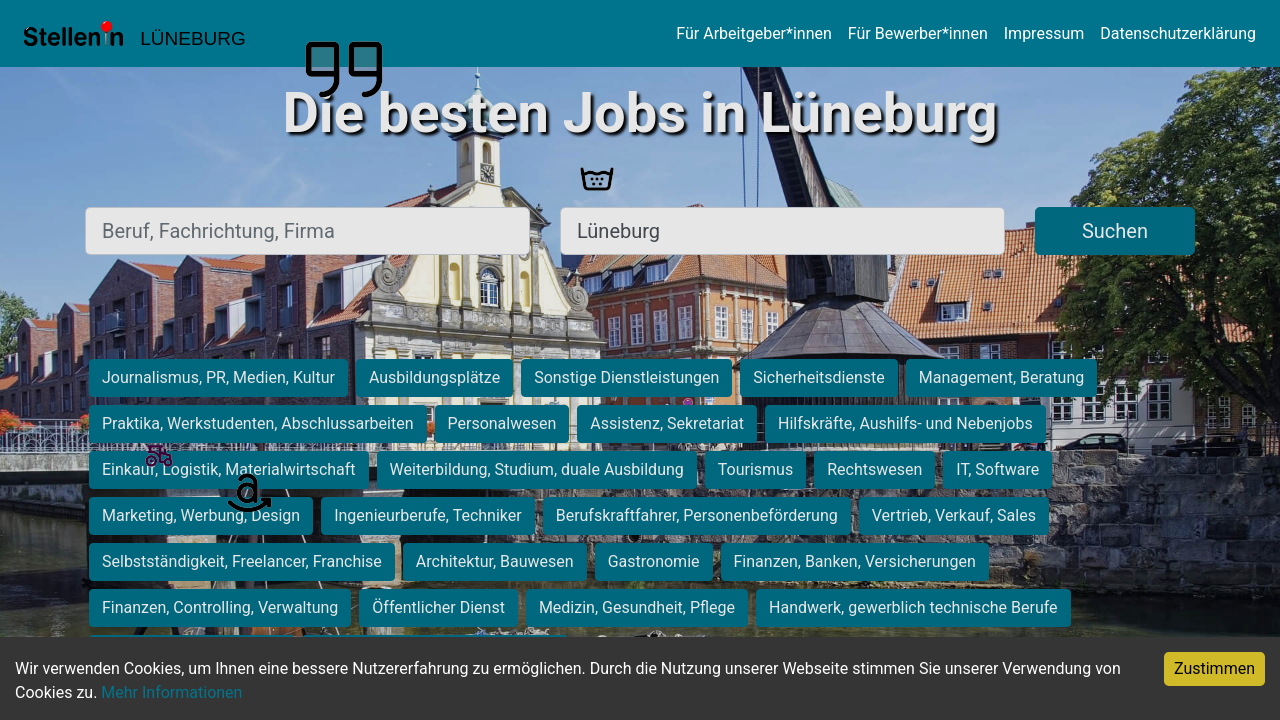  Describe the element at coordinates (158, 455) in the screenshot. I see `access farming or agricultural features` at that location.